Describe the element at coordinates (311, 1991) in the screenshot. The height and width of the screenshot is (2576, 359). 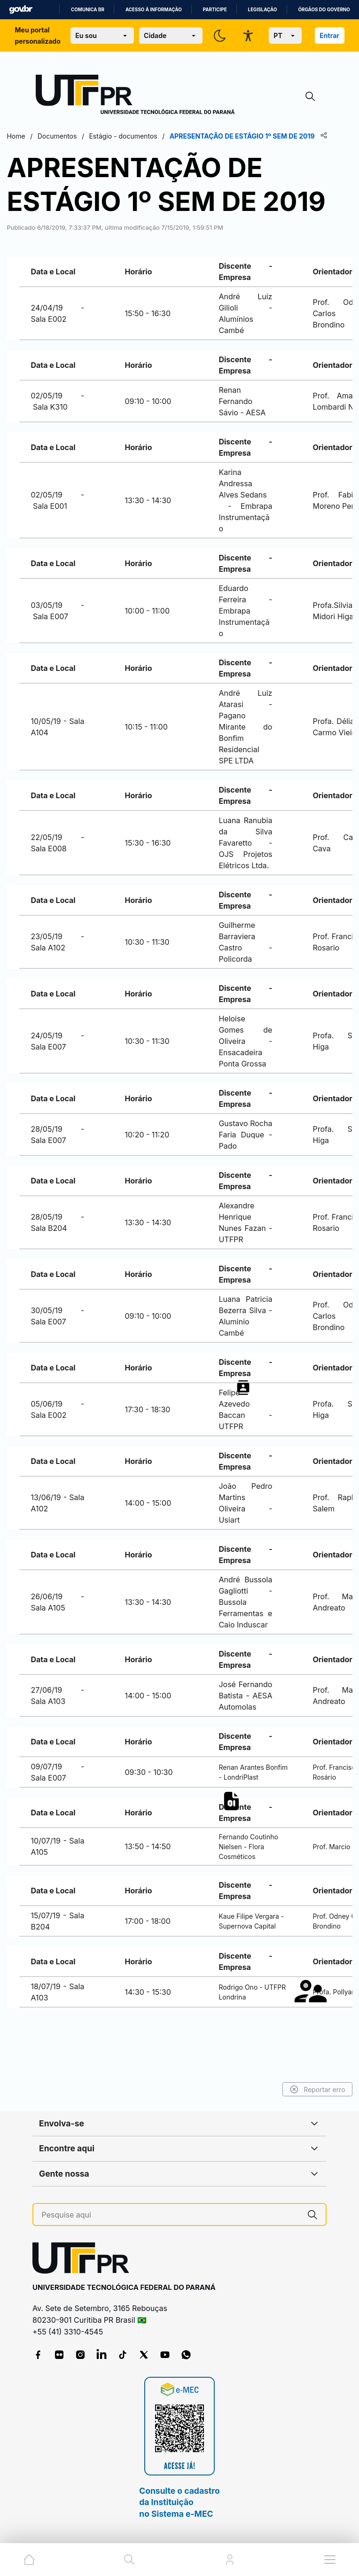
I see `view team members or user accounts` at that location.